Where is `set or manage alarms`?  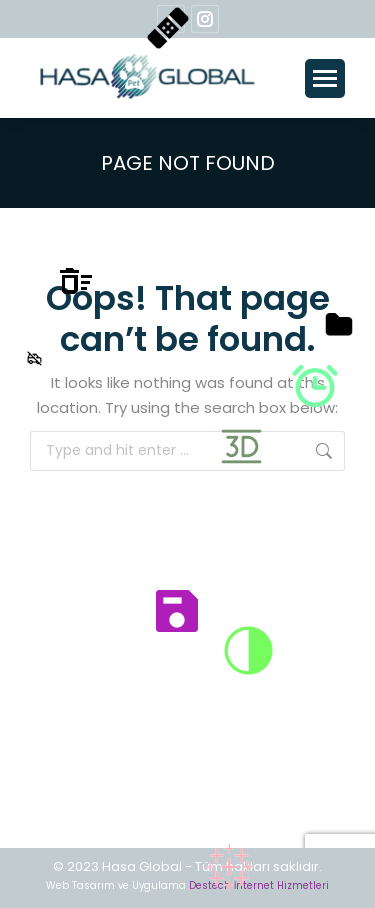
set or manage alarms is located at coordinates (315, 386).